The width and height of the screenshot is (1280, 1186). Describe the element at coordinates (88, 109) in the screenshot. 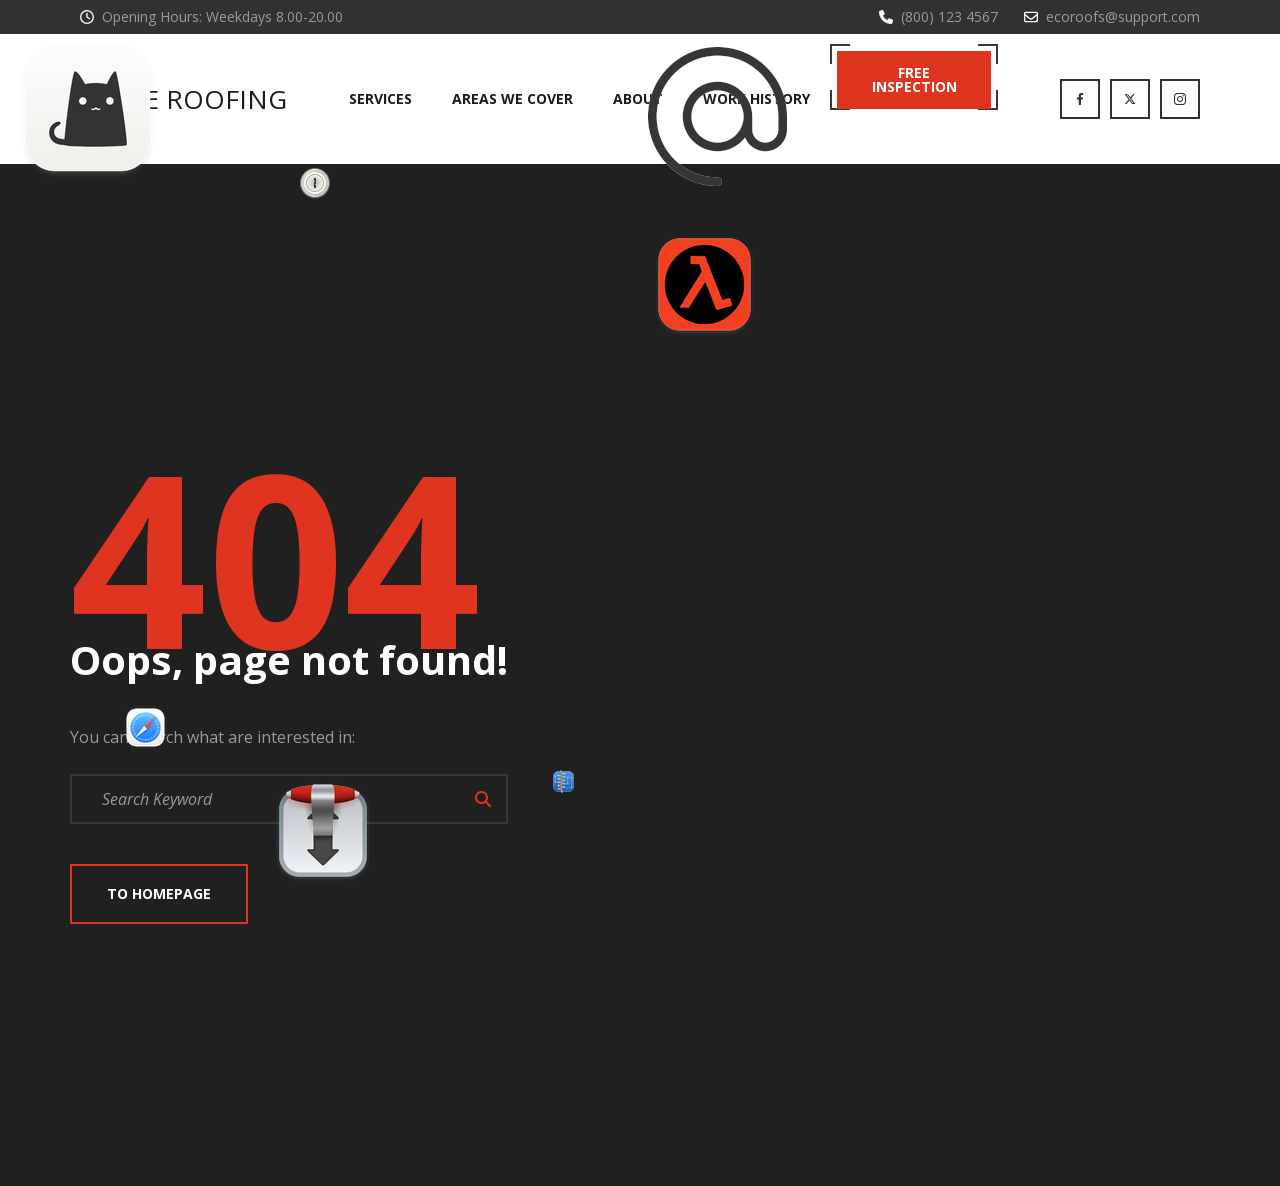

I see `open the Clash proxy app` at that location.